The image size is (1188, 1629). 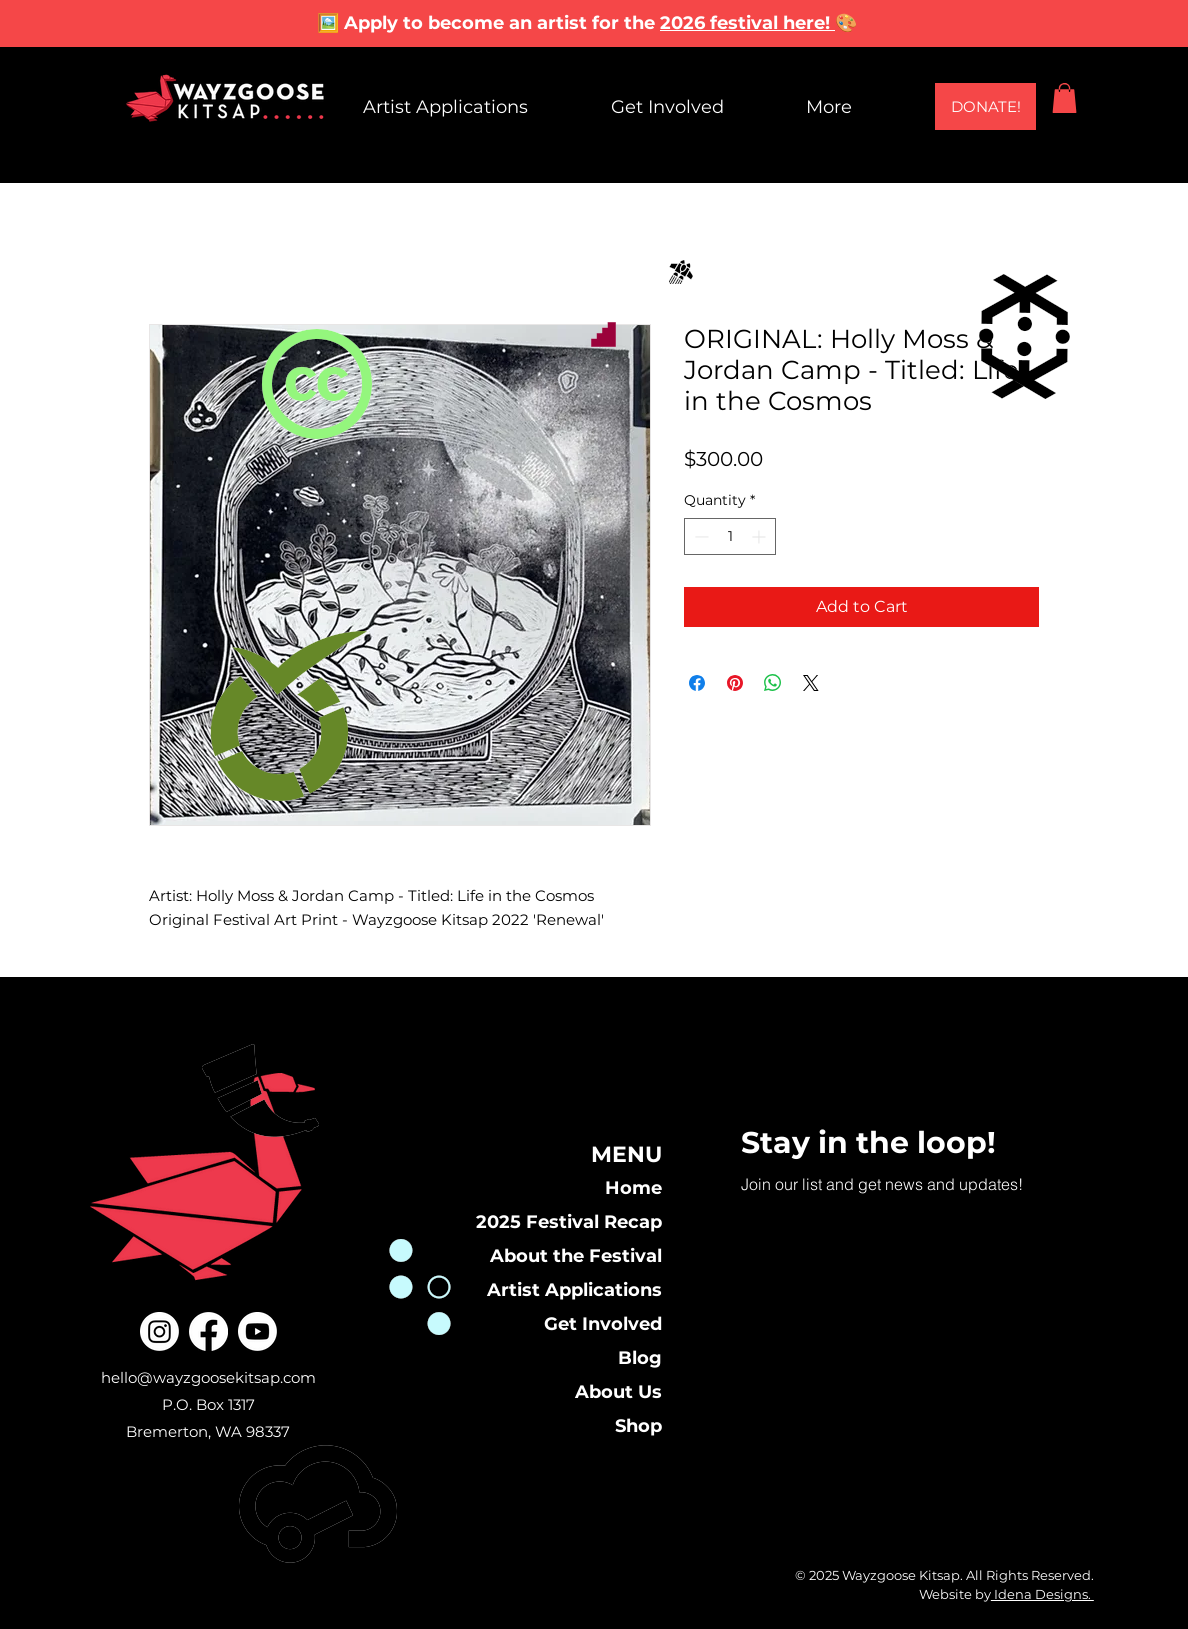 I want to click on jitpack package repository logo, so click(x=681, y=272).